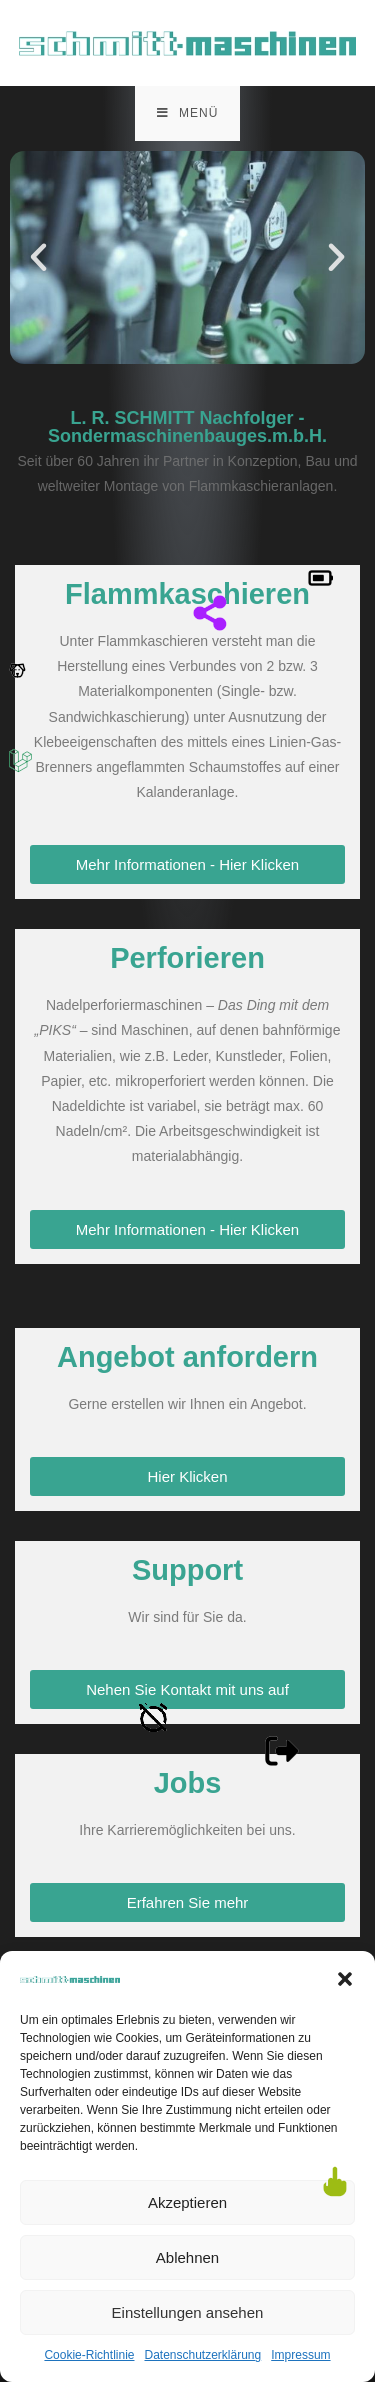  Describe the element at coordinates (17, 670) in the screenshot. I see `browse pet-related content or services` at that location.